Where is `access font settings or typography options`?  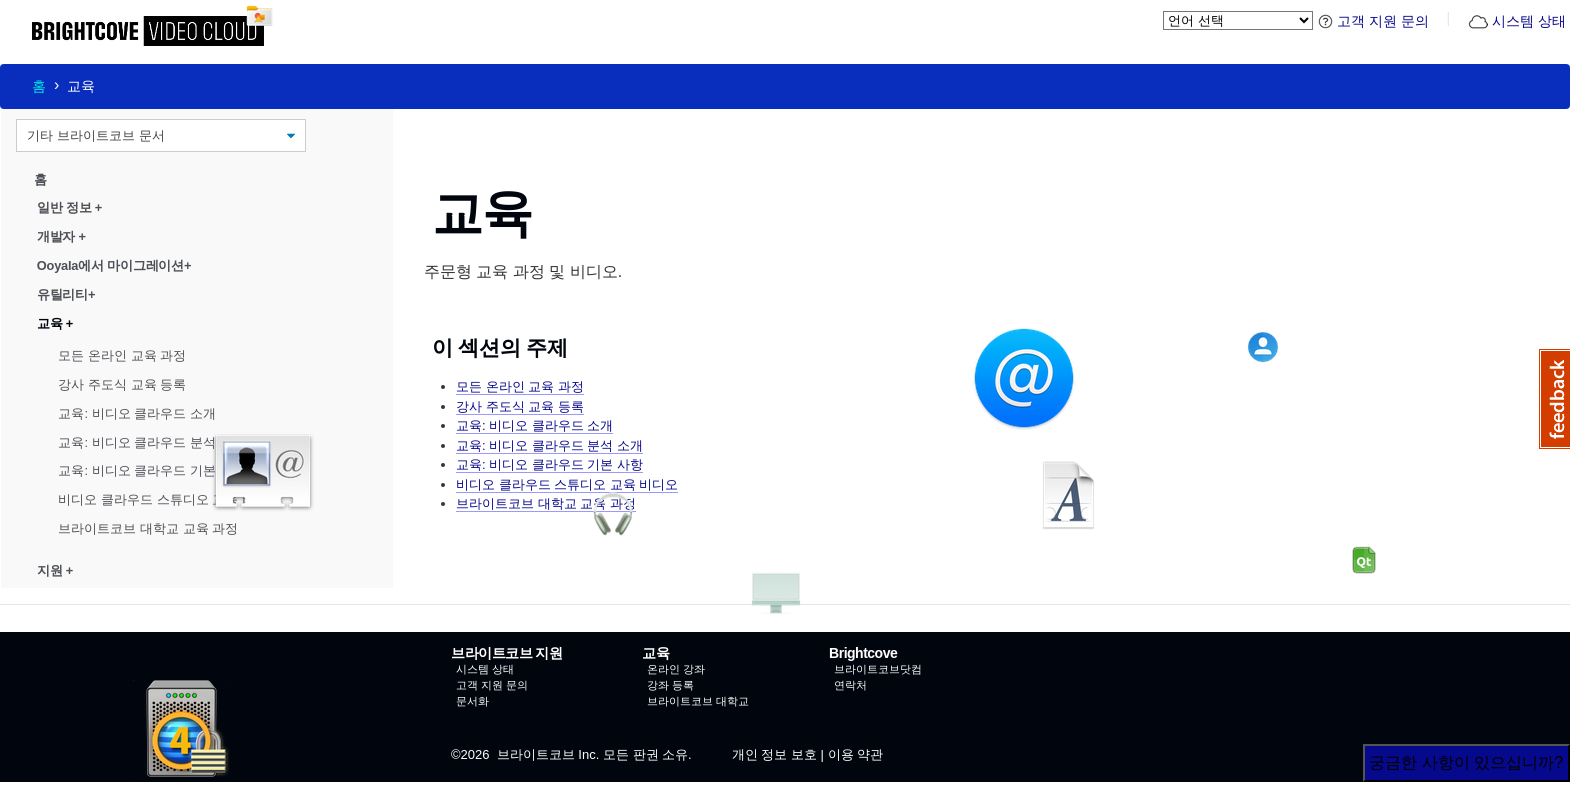 access font settings or typography options is located at coordinates (1068, 496).